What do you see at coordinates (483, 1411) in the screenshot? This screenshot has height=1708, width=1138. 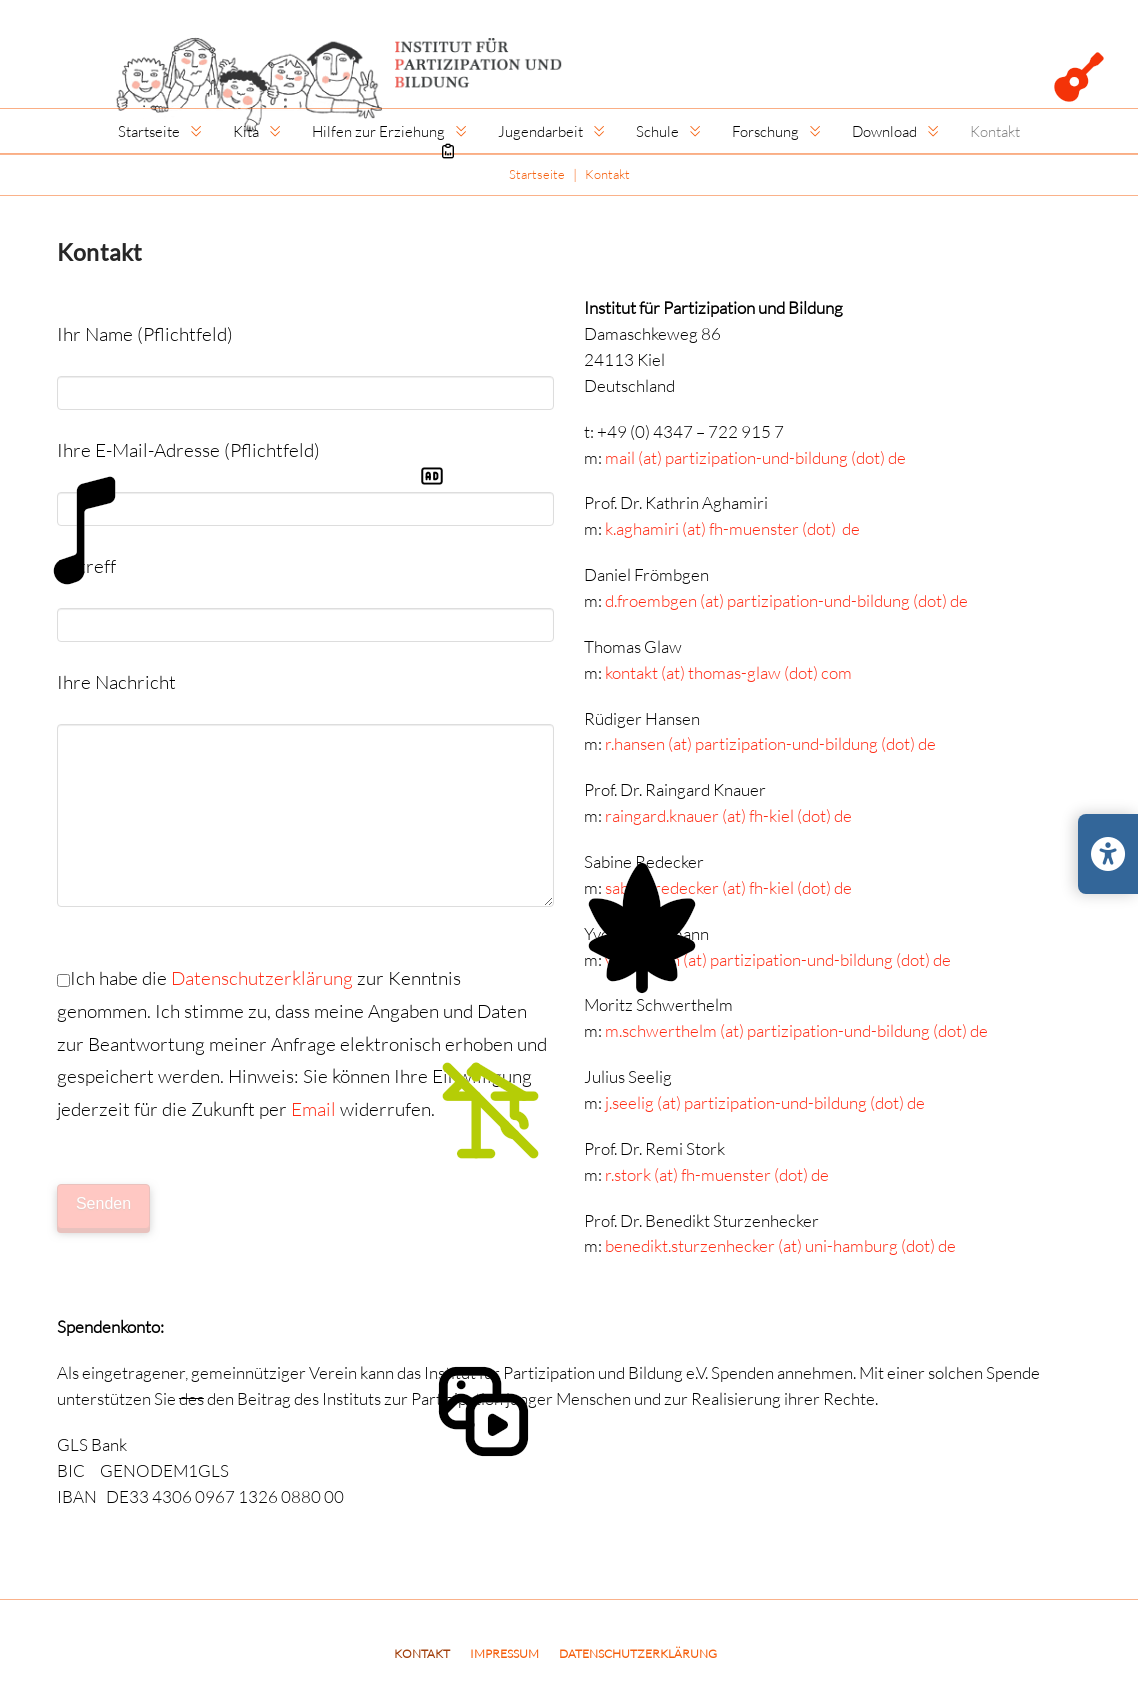 I see `toggle between photo and video mode` at bounding box center [483, 1411].